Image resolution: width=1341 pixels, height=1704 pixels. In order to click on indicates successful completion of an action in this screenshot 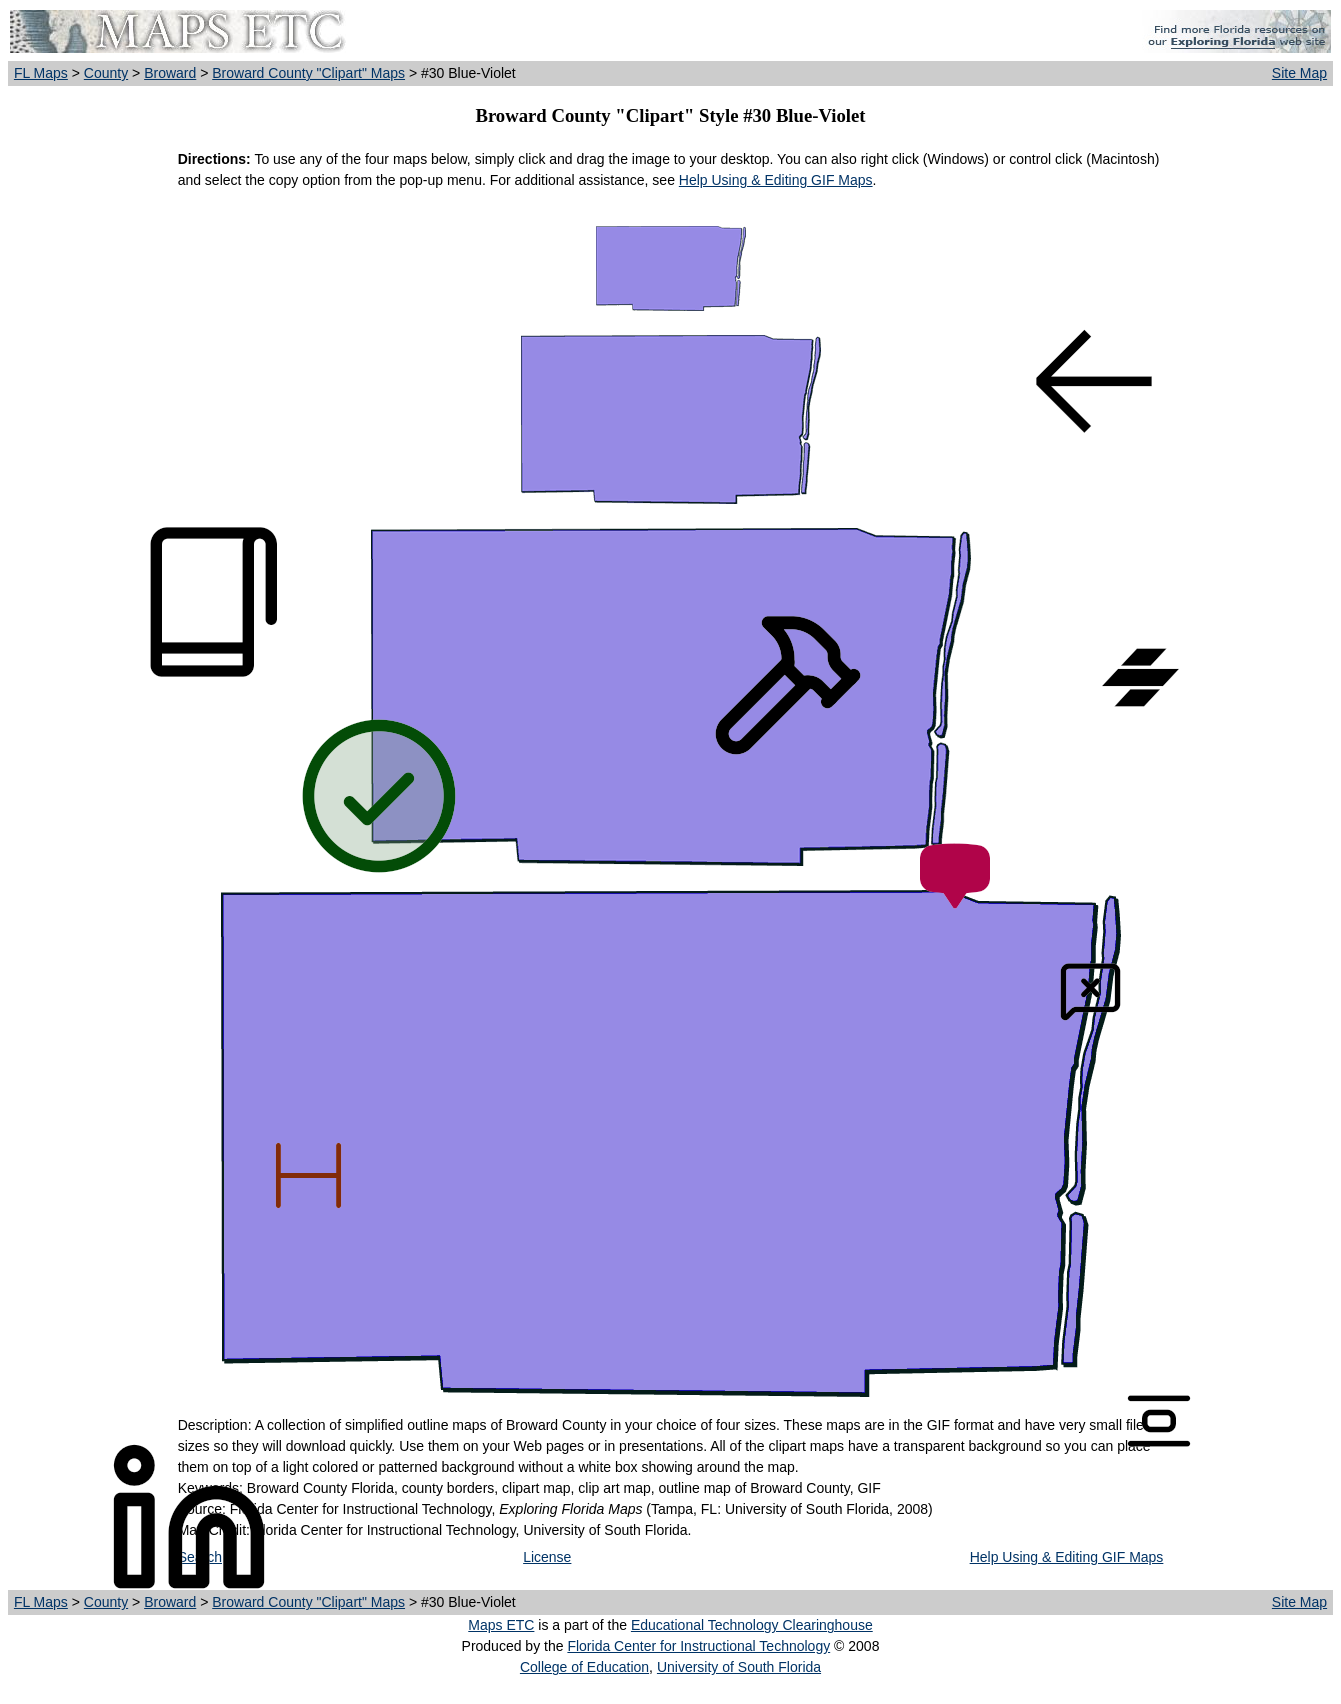, I will do `click(379, 796)`.